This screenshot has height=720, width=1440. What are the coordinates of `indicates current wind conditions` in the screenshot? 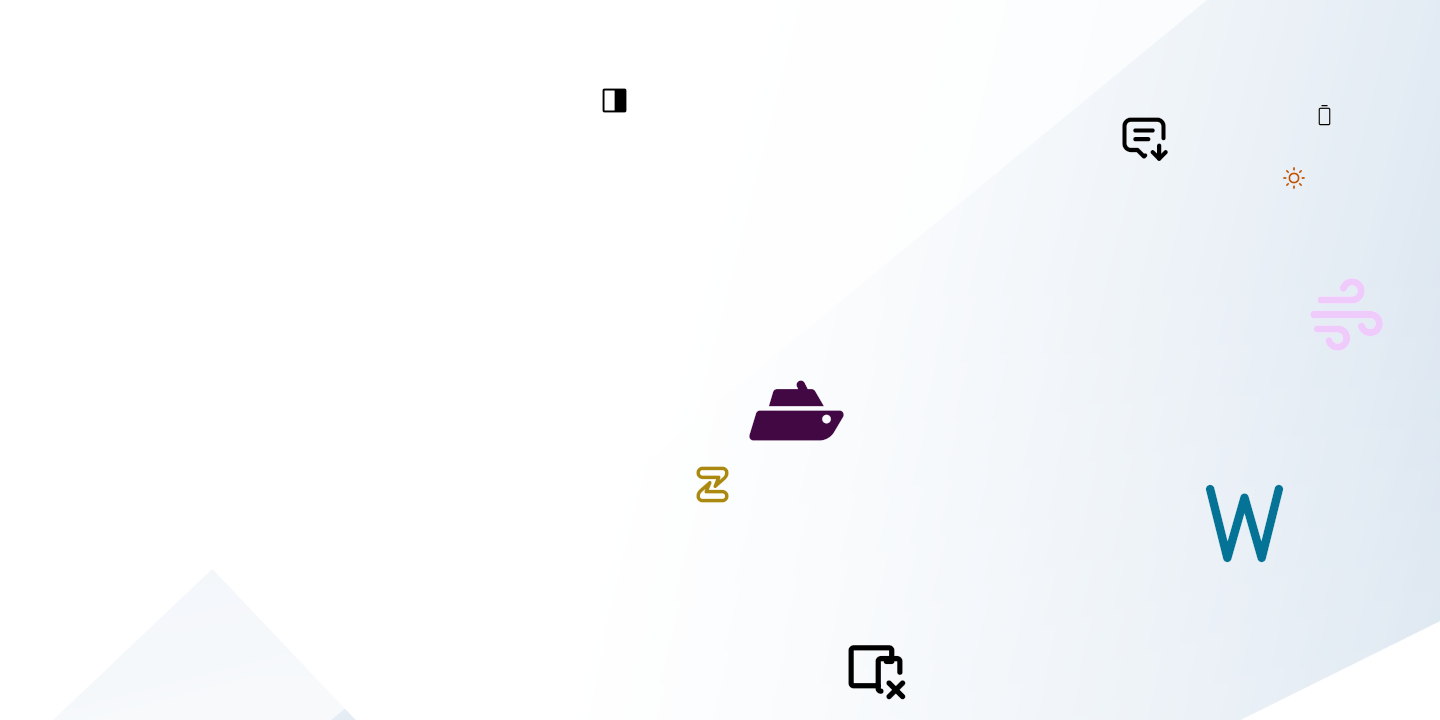 It's located at (1346, 314).